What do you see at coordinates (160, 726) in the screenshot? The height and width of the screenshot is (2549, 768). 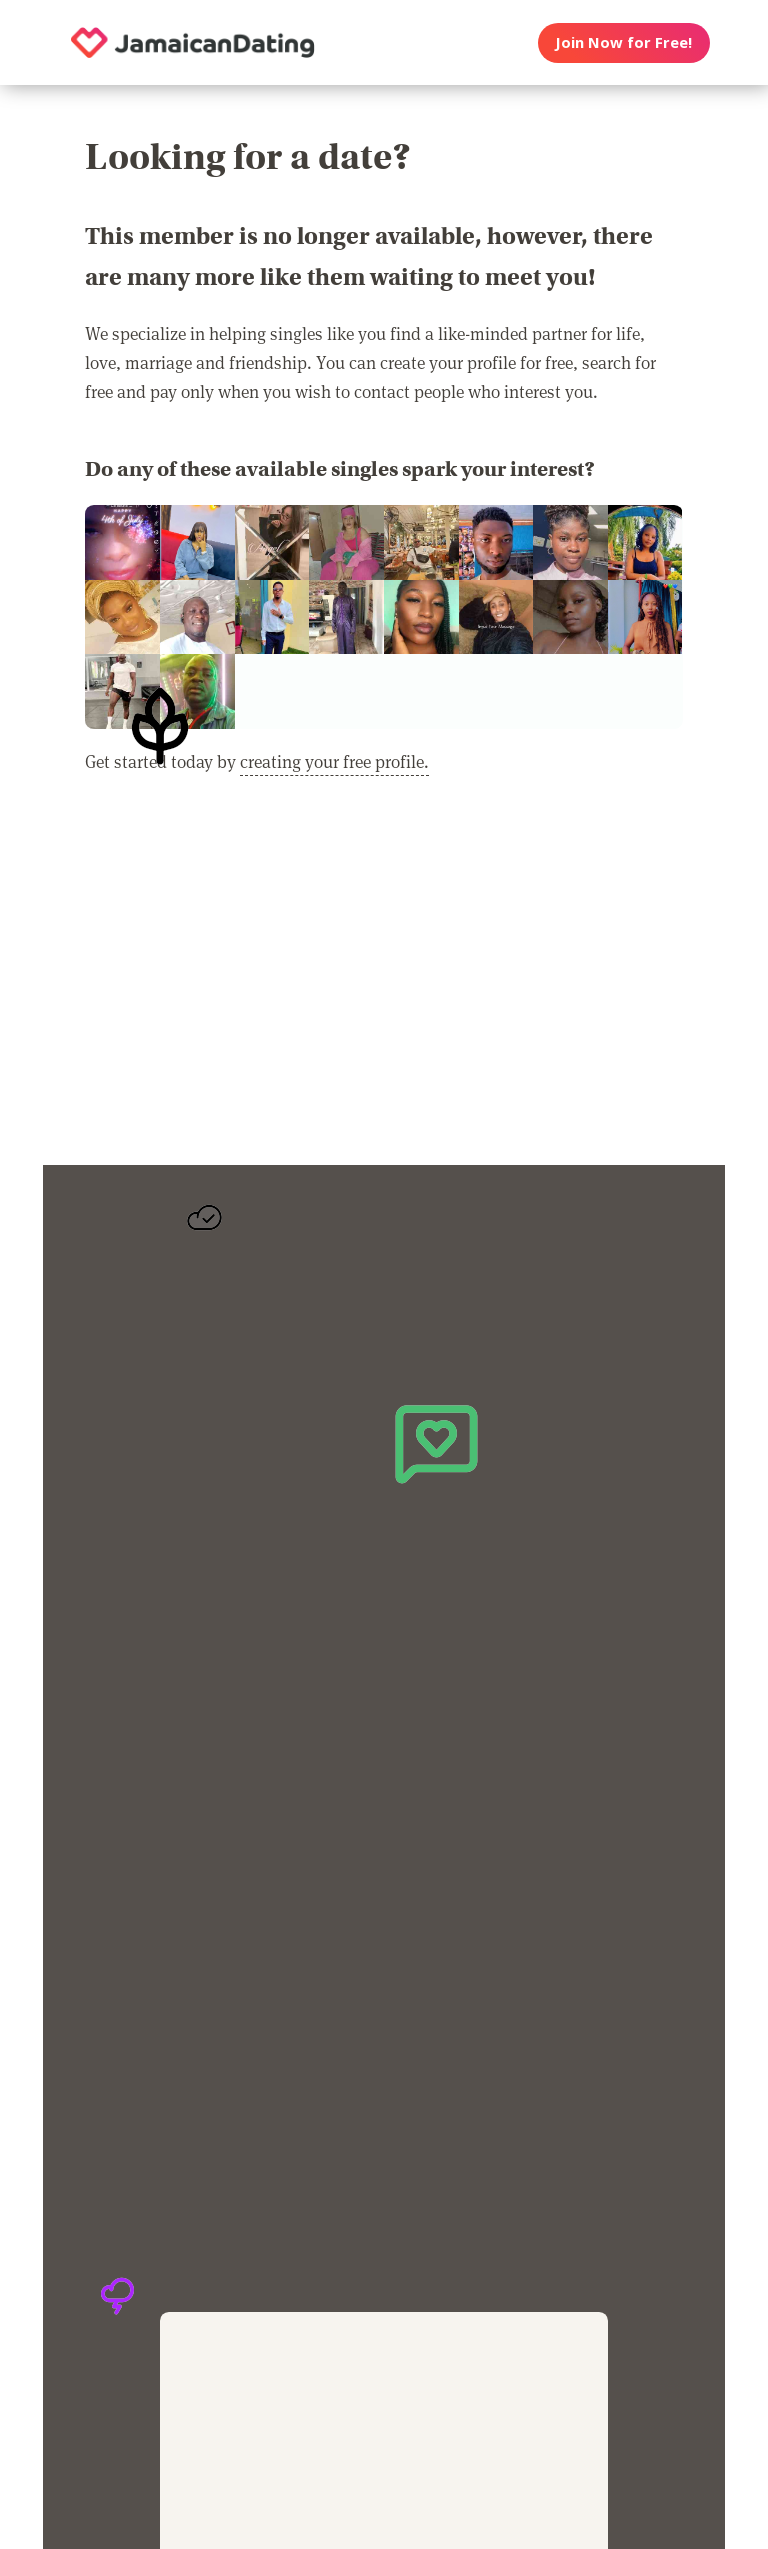 I see `indicates grain or wheat-based ingredients` at bounding box center [160, 726].